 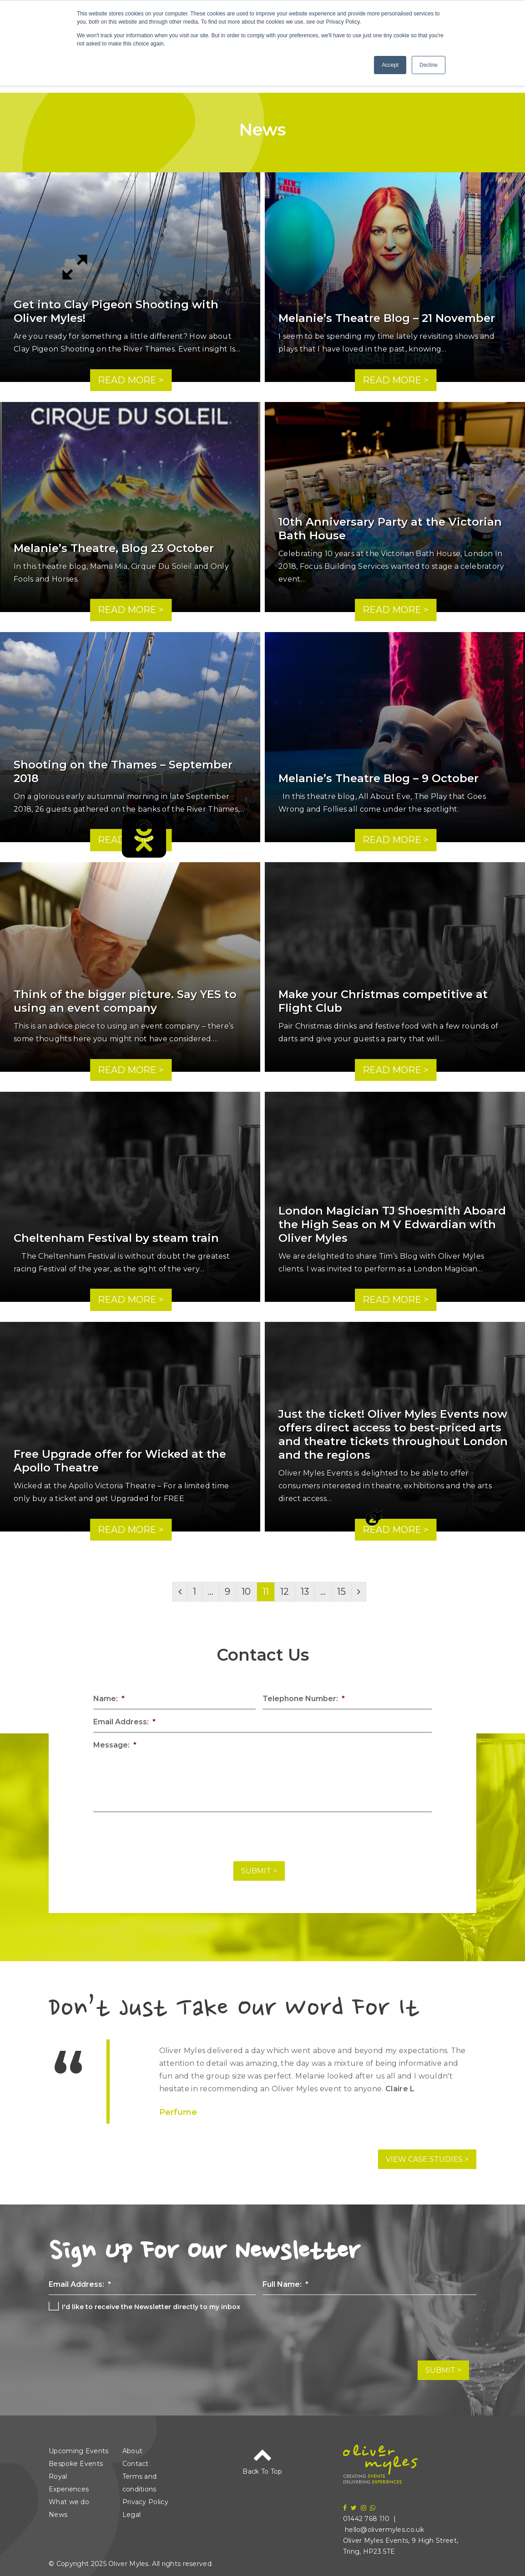 I want to click on open odnoklassniki social network app, so click(x=144, y=835).